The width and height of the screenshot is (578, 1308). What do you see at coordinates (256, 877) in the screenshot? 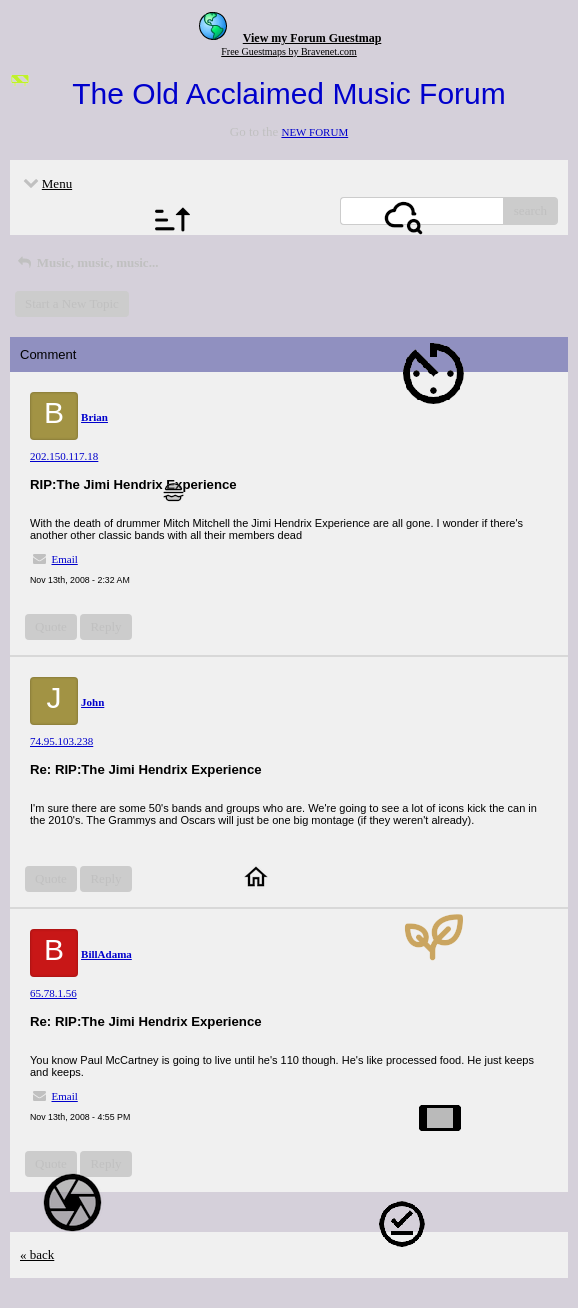
I see `navigate to home screen` at bounding box center [256, 877].